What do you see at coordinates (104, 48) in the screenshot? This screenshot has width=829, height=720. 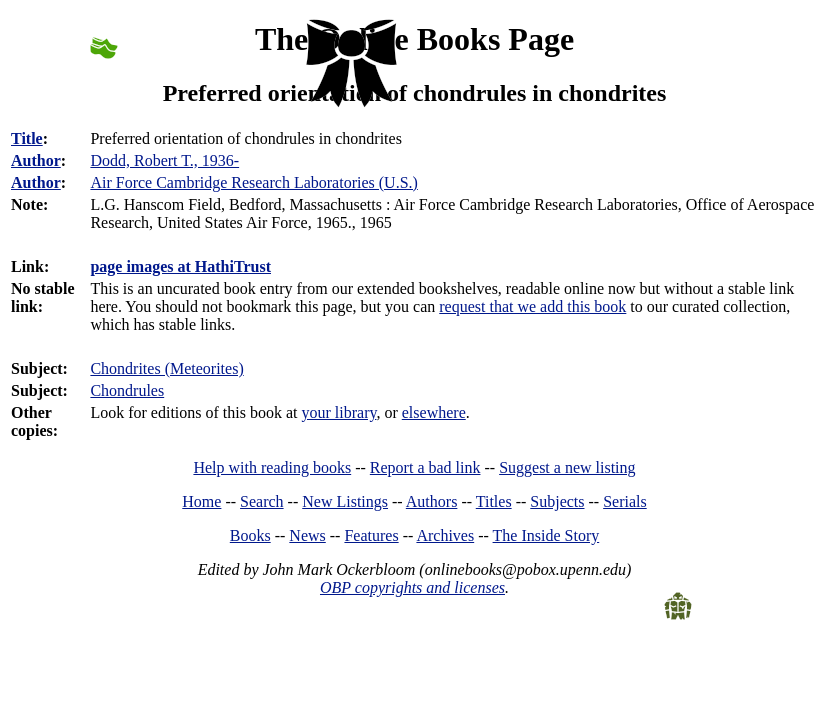 I see `wooden clogs footwear item in a game inventory` at bounding box center [104, 48].